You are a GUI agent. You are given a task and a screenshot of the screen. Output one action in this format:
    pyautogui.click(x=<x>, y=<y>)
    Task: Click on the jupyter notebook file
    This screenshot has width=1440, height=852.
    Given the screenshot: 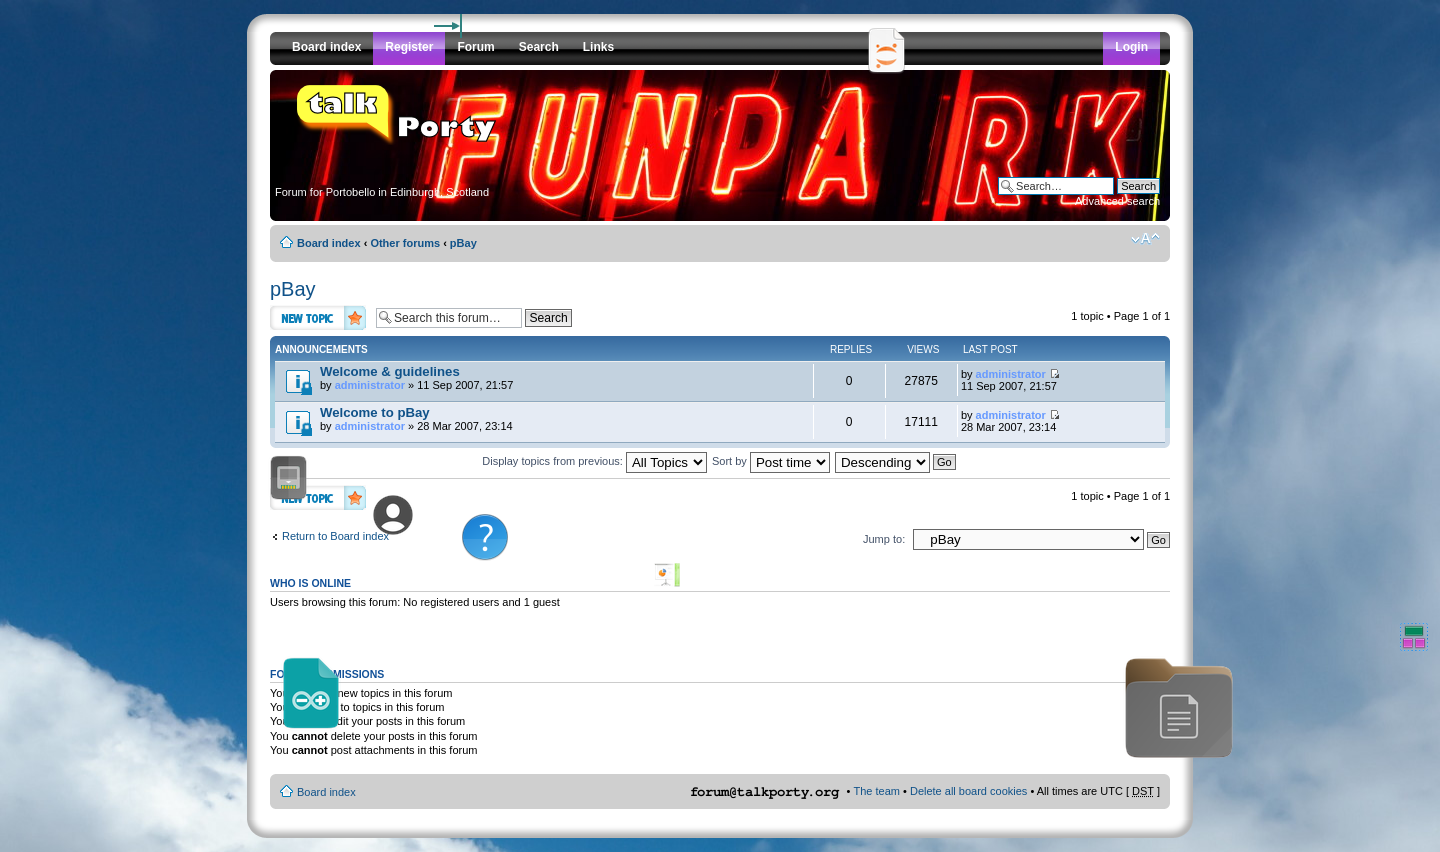 What is the action you would take?
    pyautogui.click(x=886, y=50)
    